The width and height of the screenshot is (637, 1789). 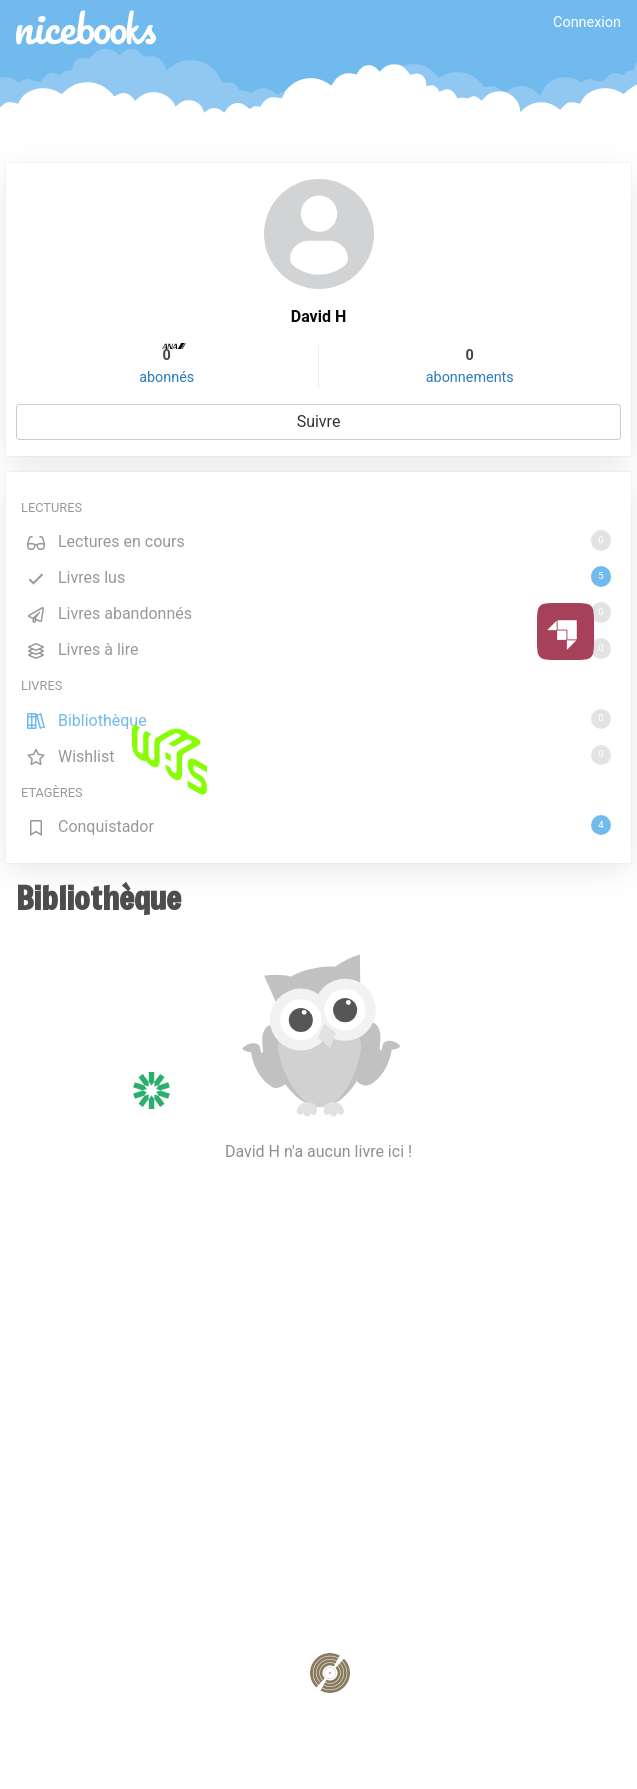 I want to click on open strapi CMS dashboard, so click(x=565, y=631).